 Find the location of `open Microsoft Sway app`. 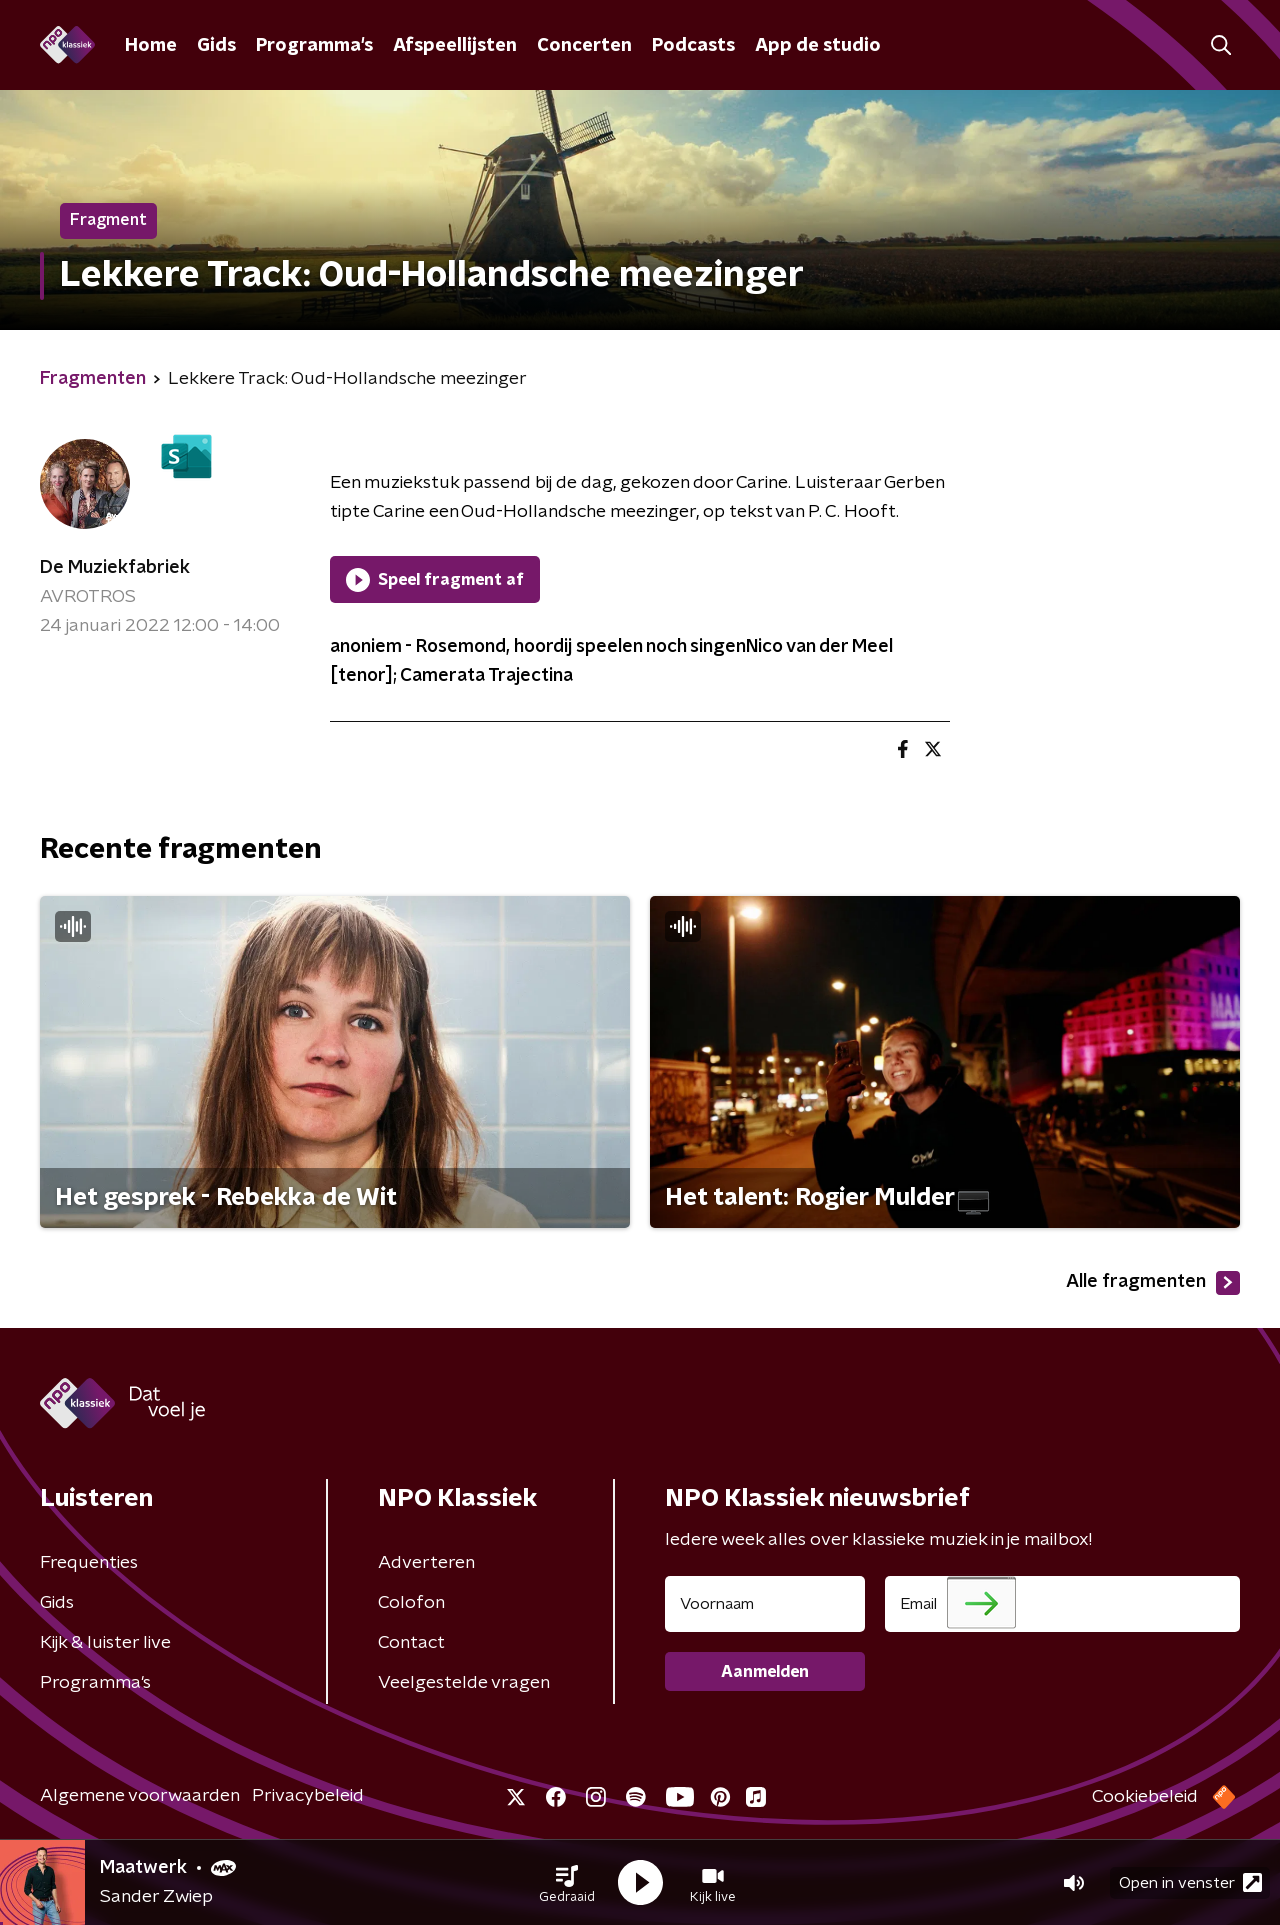

open Microsoft Sway app is located at coordinates (186, 456).